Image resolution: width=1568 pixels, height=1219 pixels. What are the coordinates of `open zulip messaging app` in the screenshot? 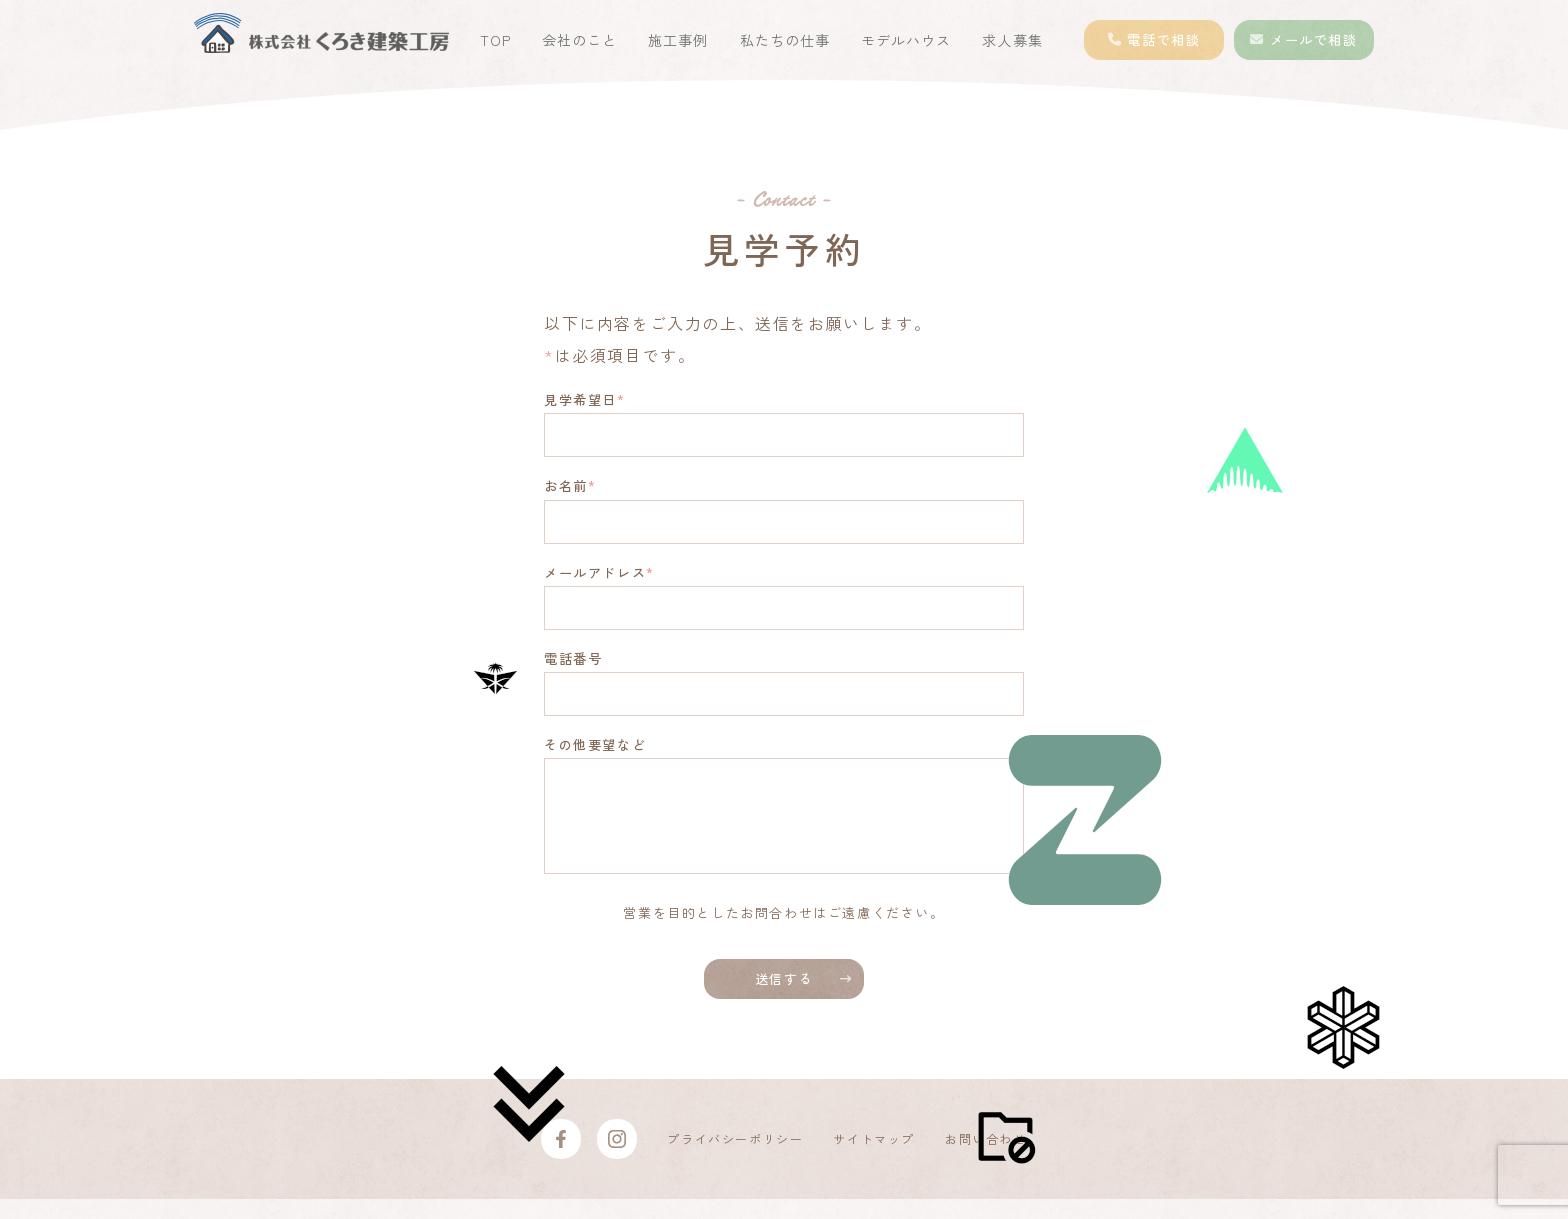 It's located at (1085, 820).